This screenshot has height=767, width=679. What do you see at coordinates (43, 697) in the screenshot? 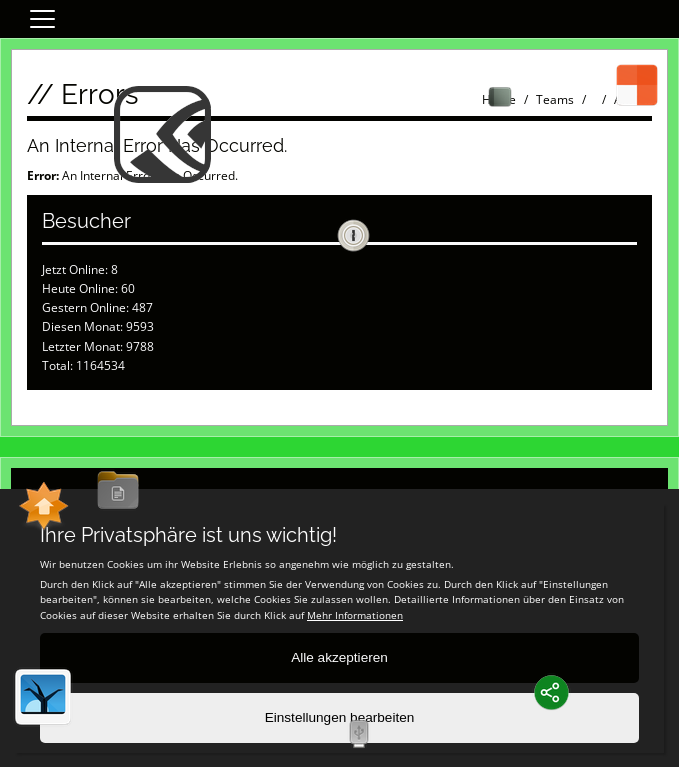
I see `open shotwell photo manager` at bounding box center [43, 697].